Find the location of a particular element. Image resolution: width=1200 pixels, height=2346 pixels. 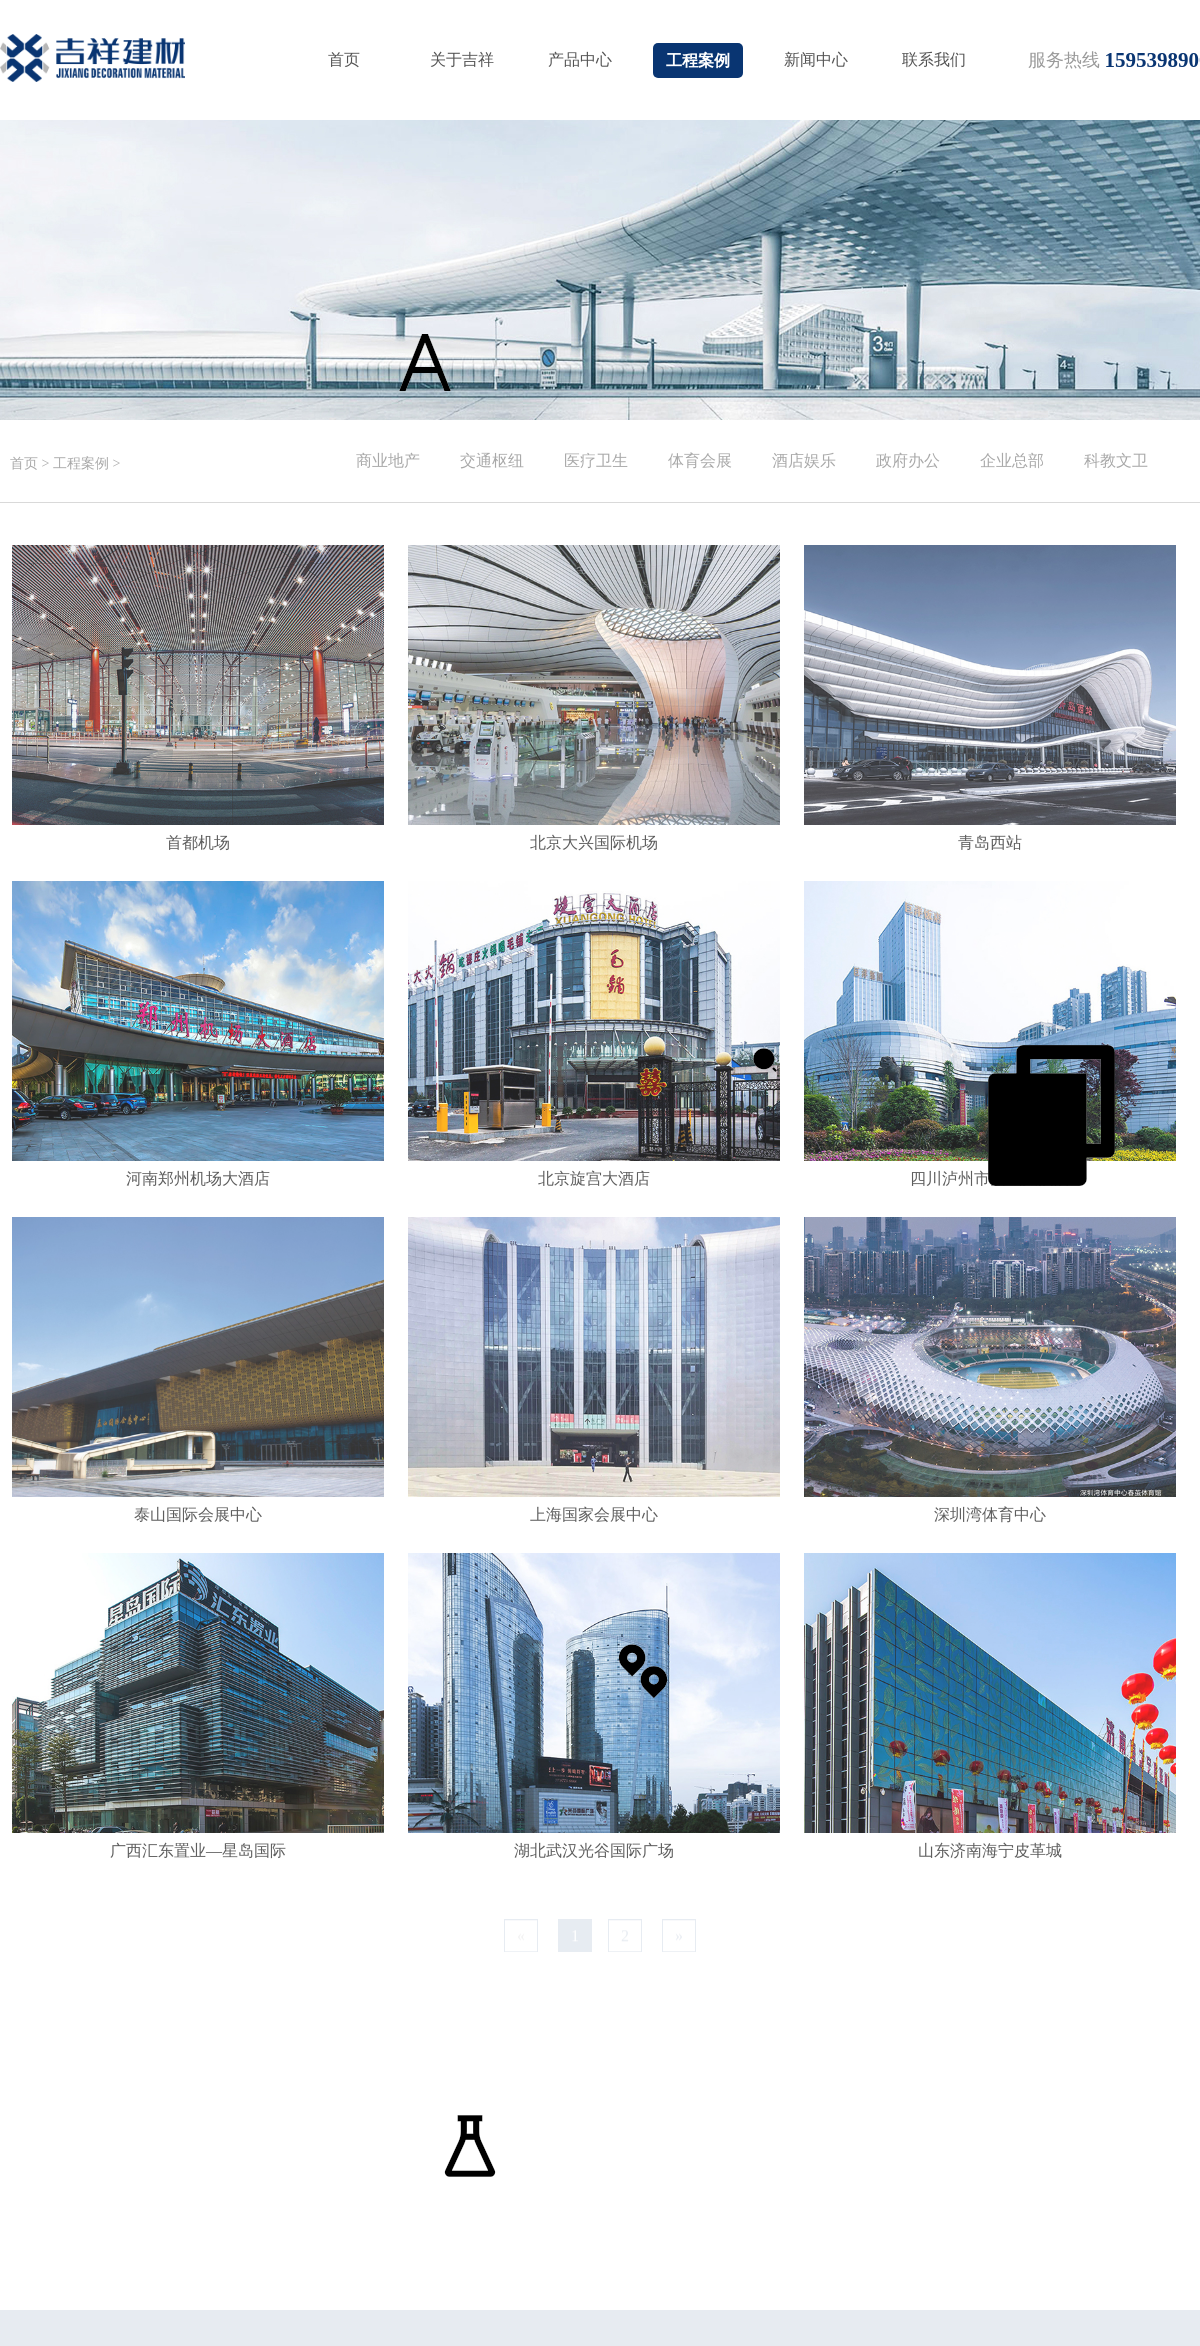

copy file to clipboard is located at coordinates (1051, 1115).